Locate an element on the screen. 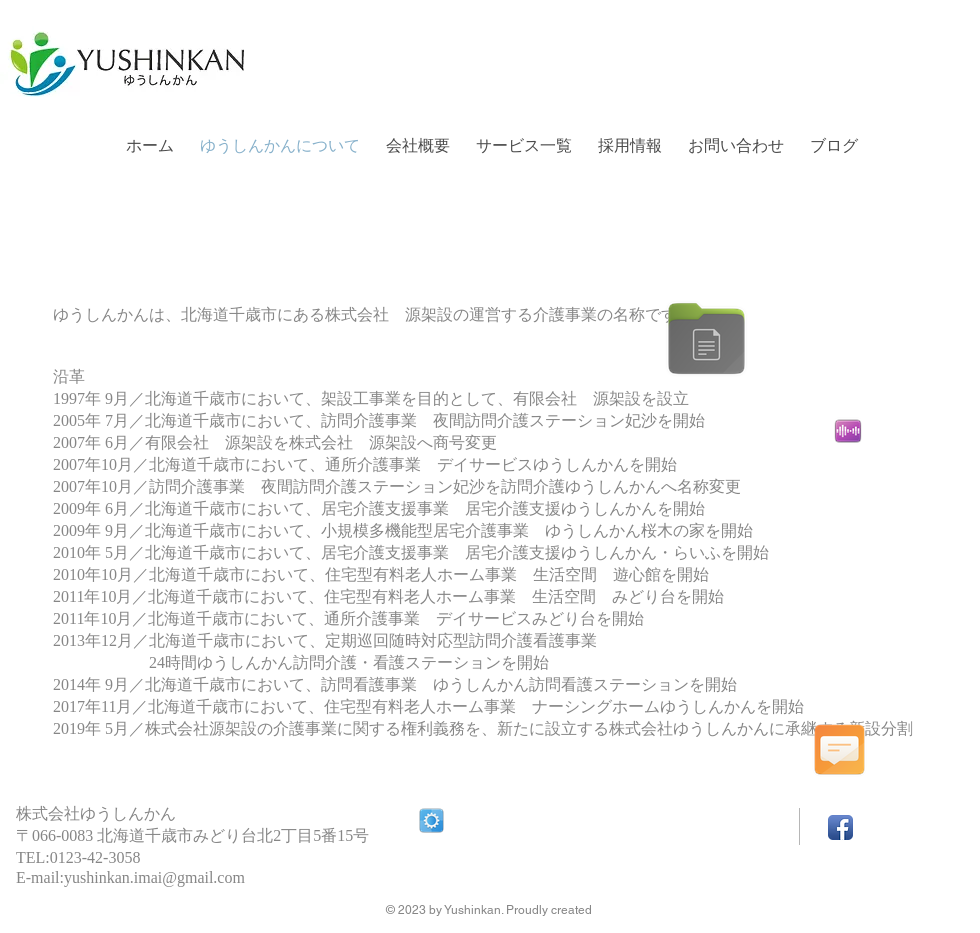 The image size is (980, 933). open the chatty messaging app is located at coordinates (839, 749).